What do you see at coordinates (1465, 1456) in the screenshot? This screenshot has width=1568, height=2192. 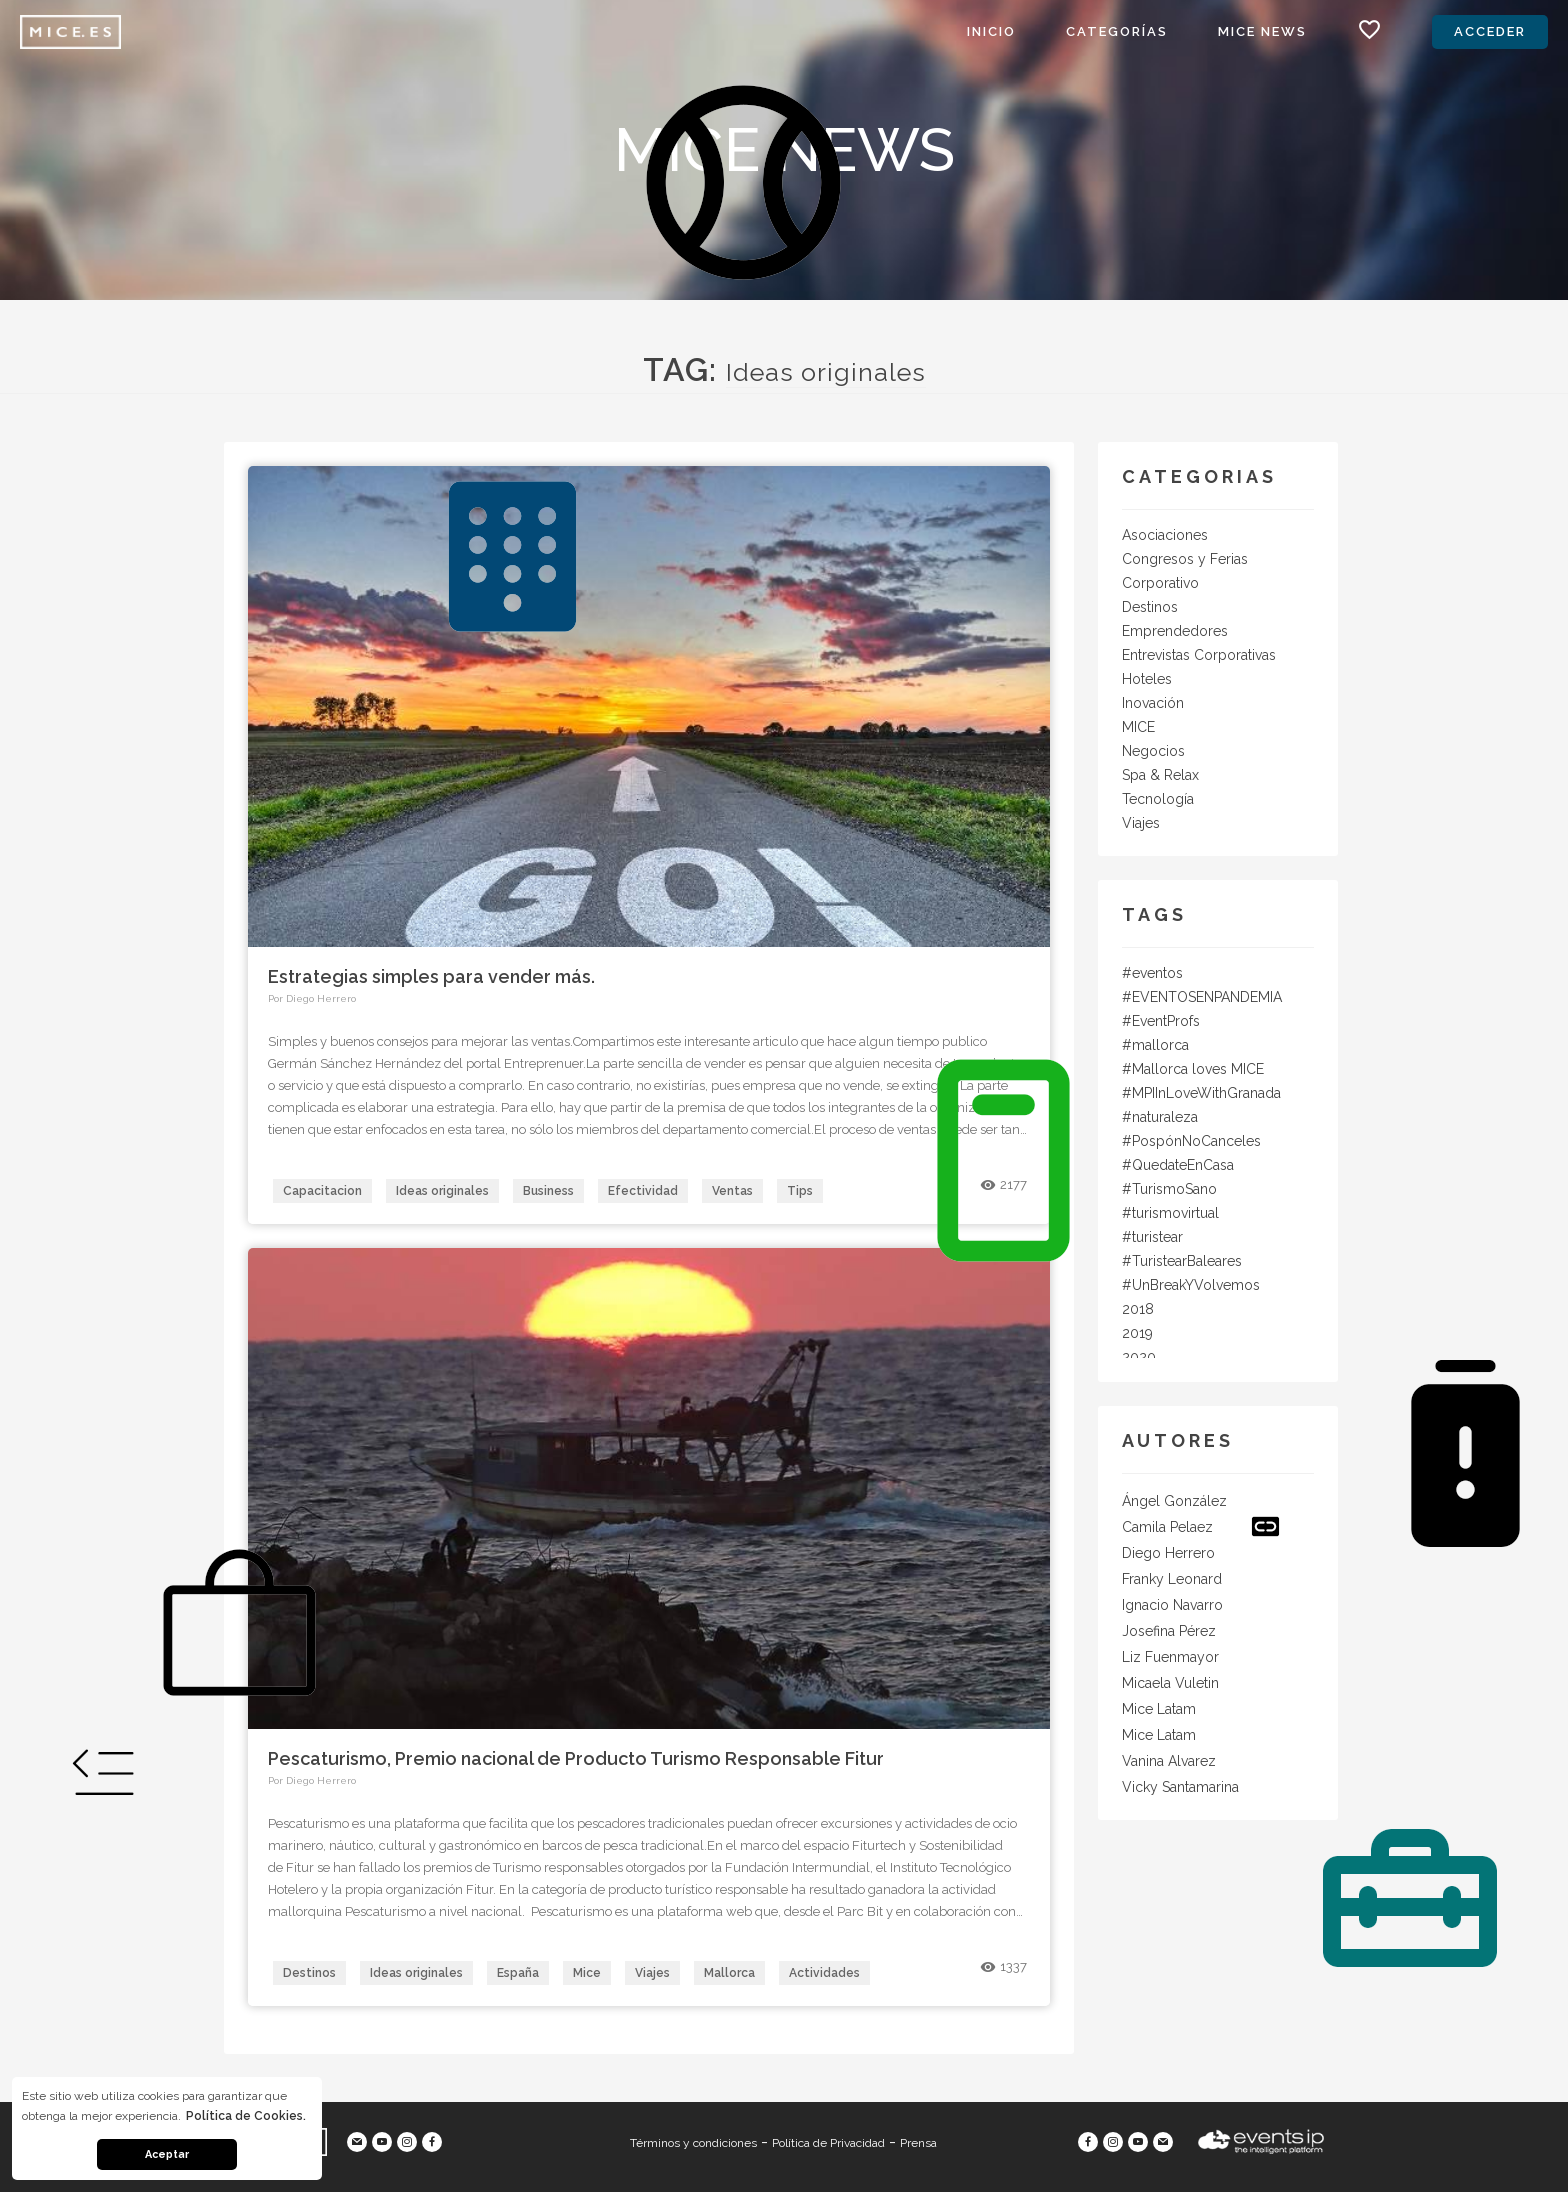 I see `indicates low battery warning` at bounding box center [1465, 1456].